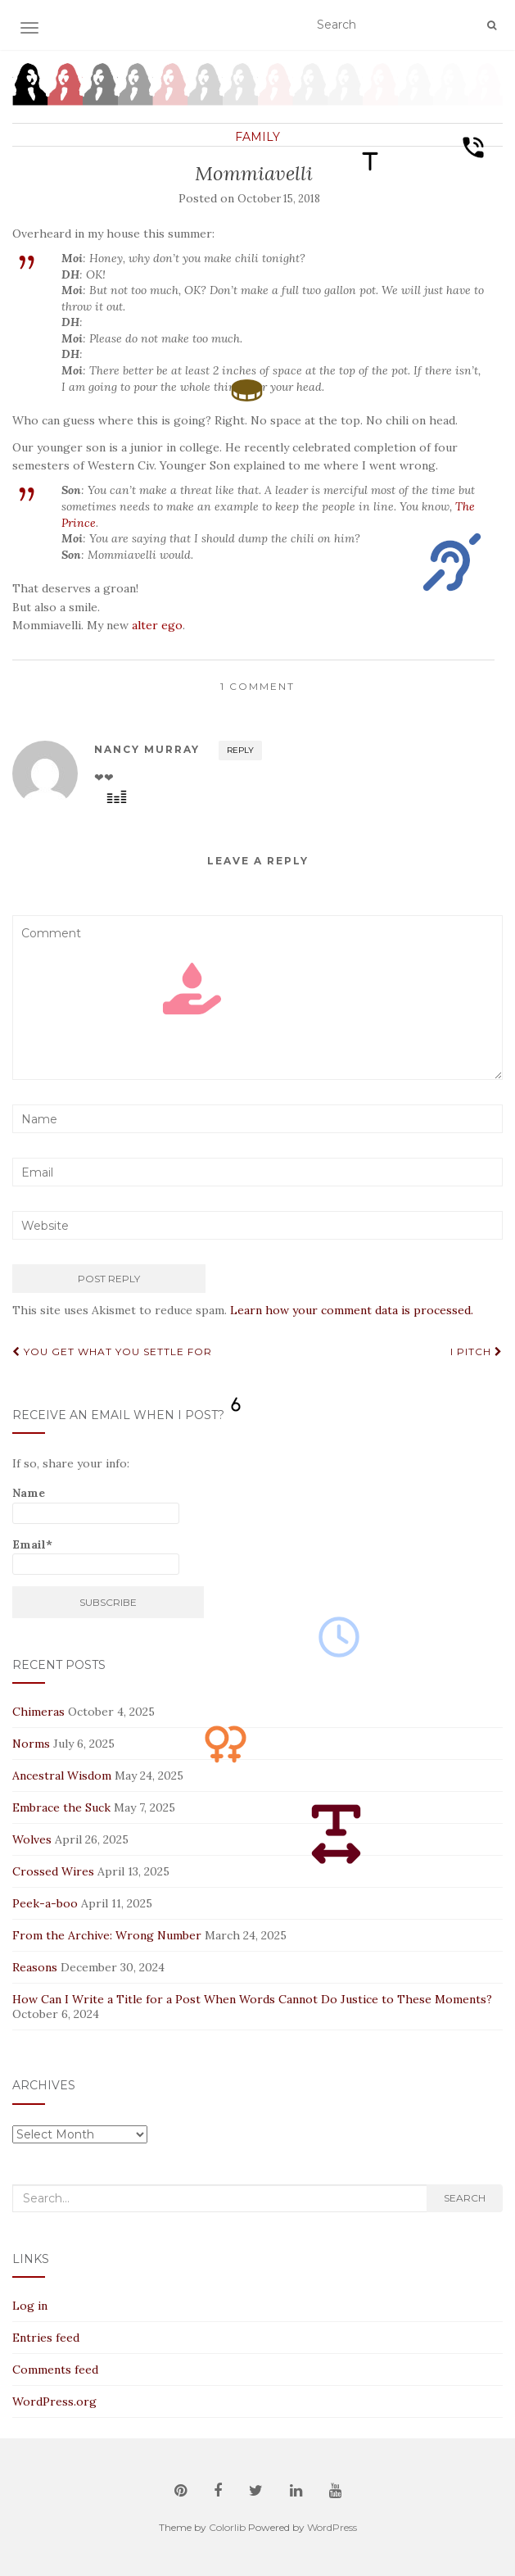 The width and height of the screenshot is (515, 2576). What do you see at coordinates (116, 796) in the screenshot?
I see `adjust audio equalizer settings` at bounding box center [116, 796].